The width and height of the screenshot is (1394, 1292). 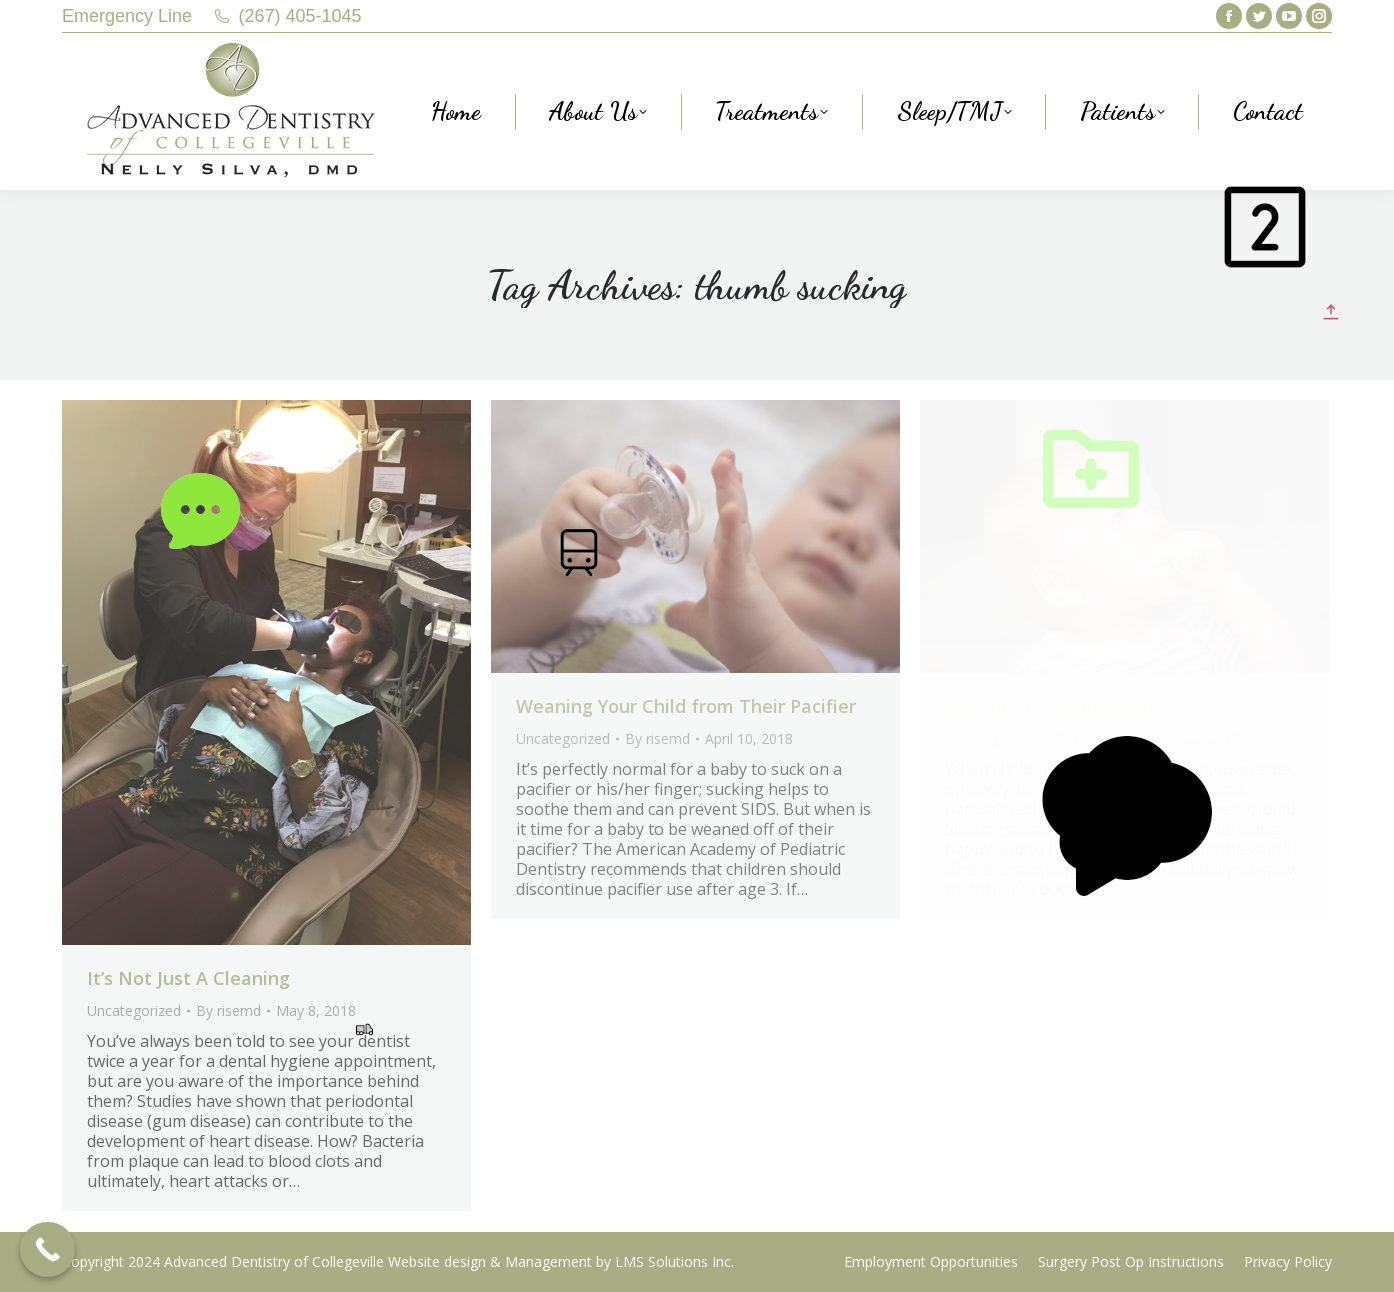 I want to click on create a new folder, so click(x=1091, y=467).